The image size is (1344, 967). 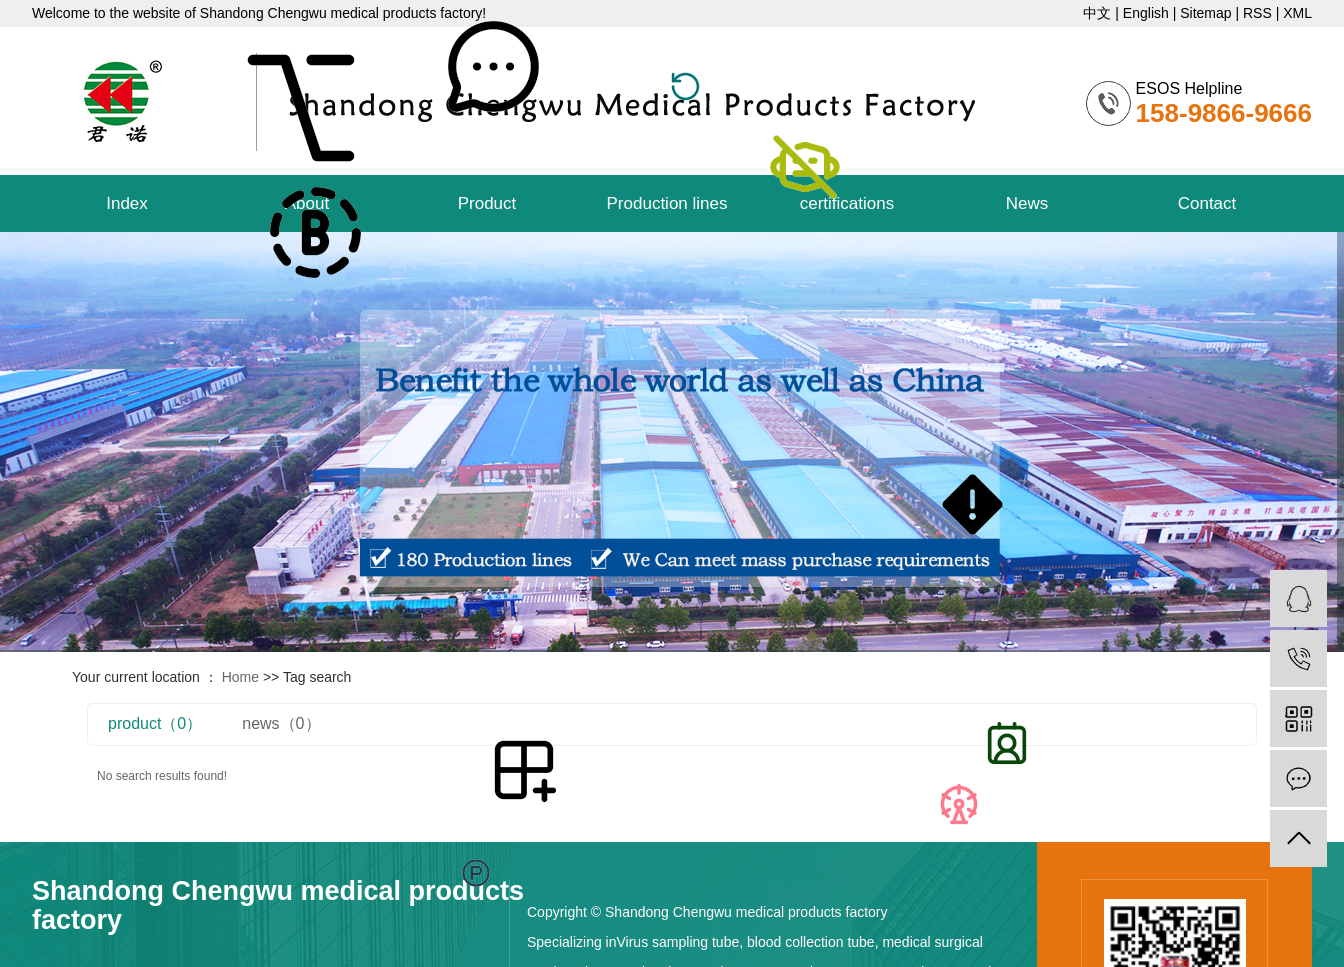 I want to click on add a new widget or tile to dashboard, so click(x=524, y=770).